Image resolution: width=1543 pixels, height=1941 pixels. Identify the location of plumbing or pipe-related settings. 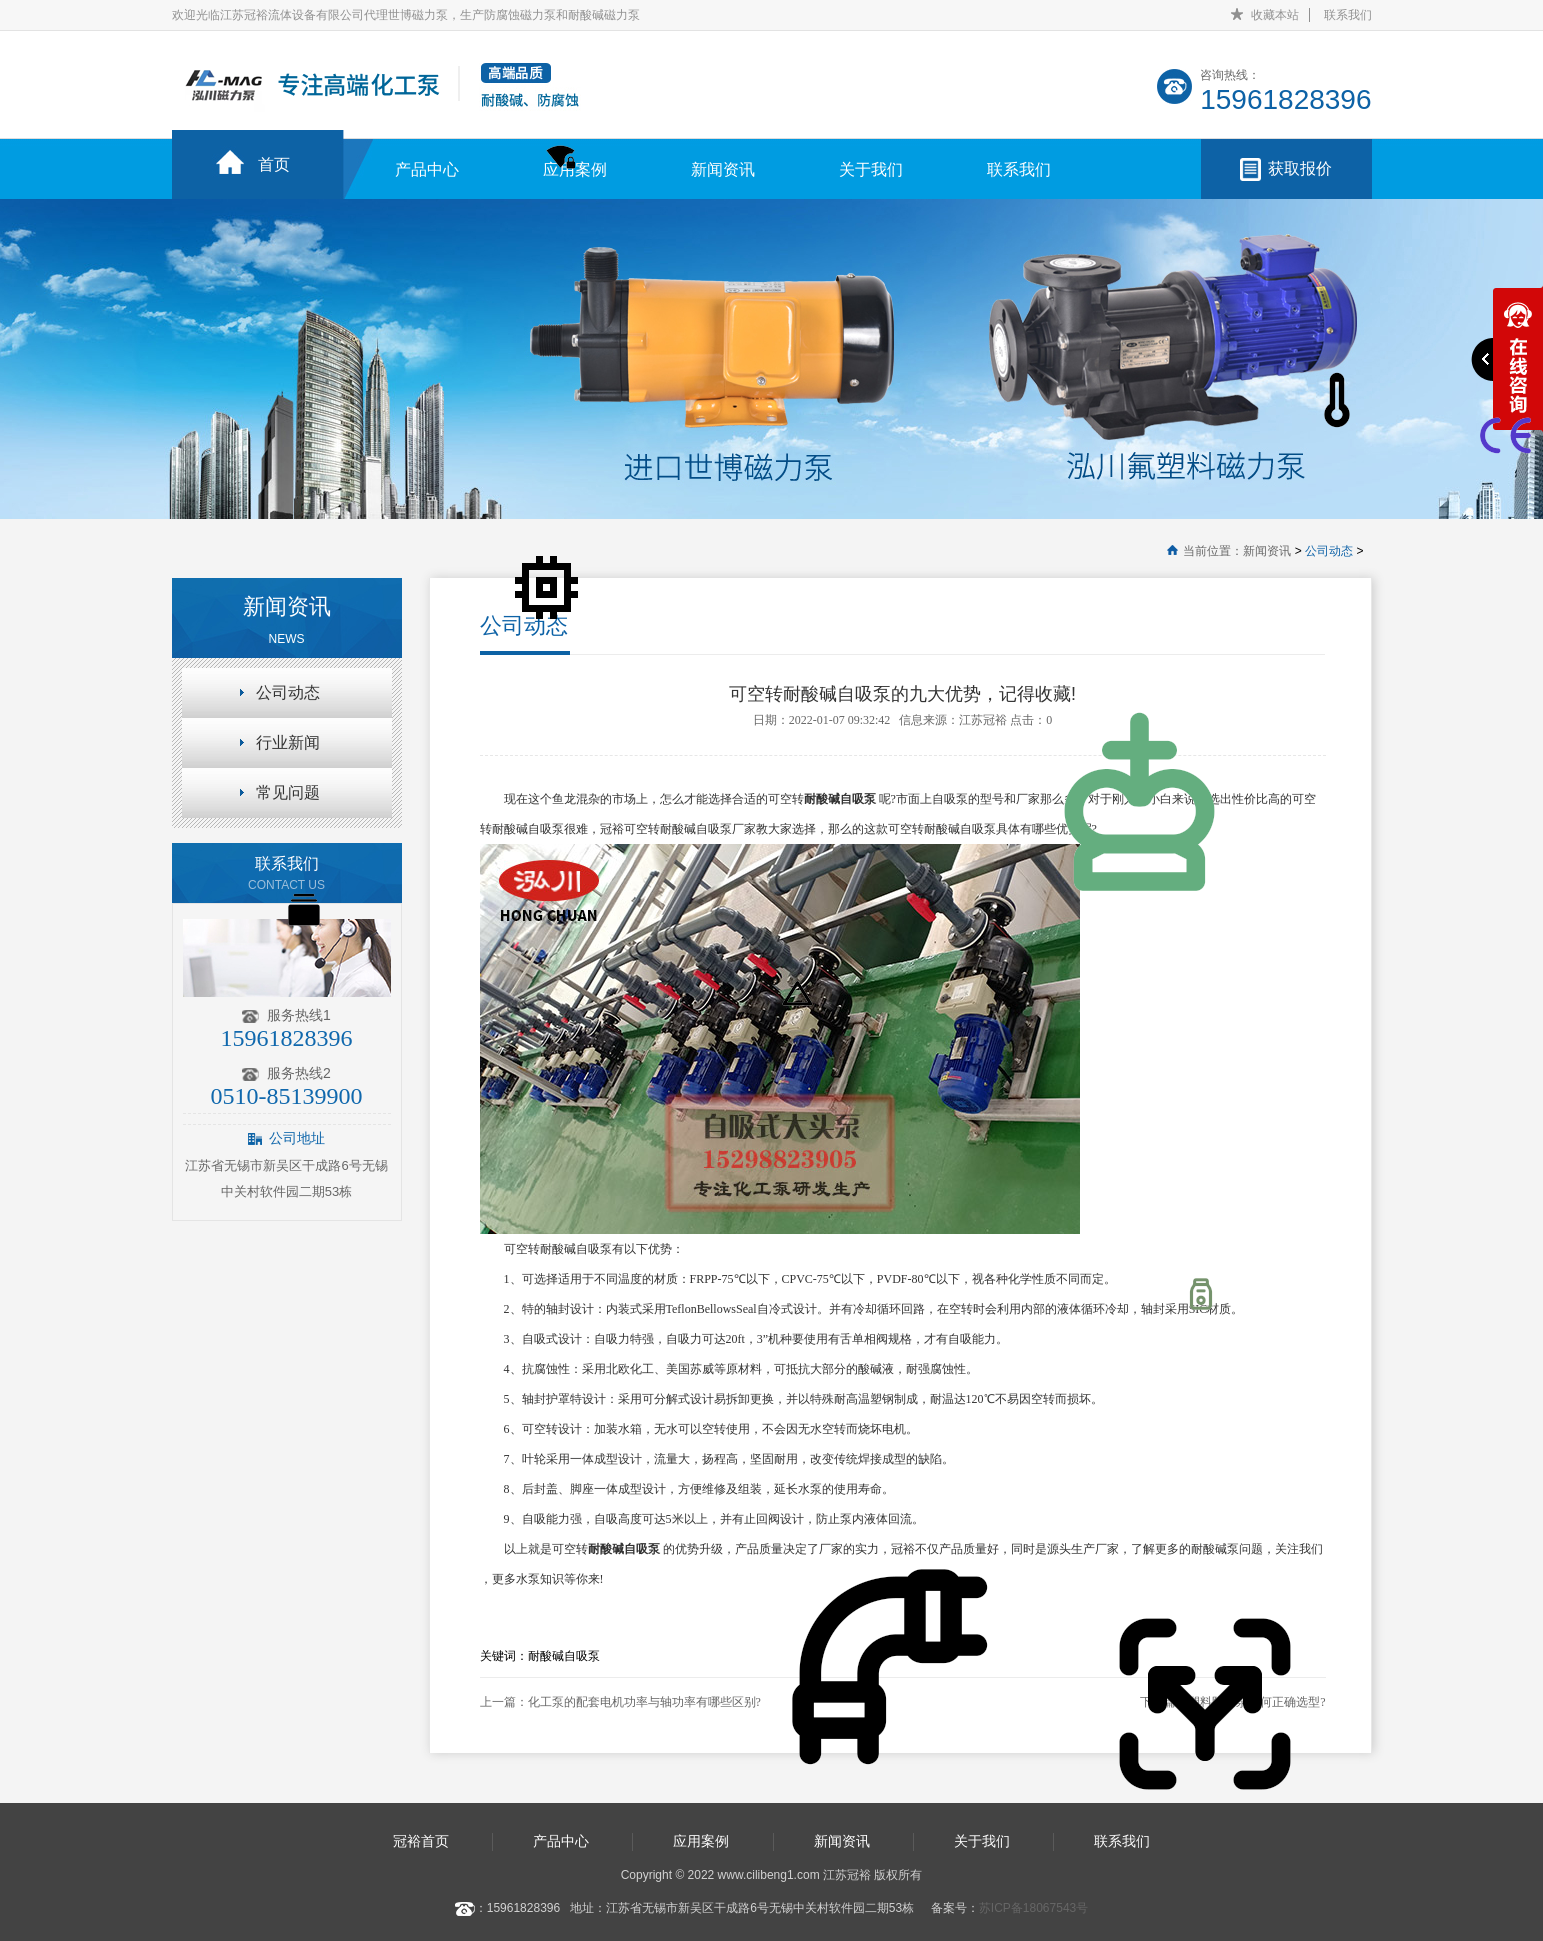
(882, 1659).